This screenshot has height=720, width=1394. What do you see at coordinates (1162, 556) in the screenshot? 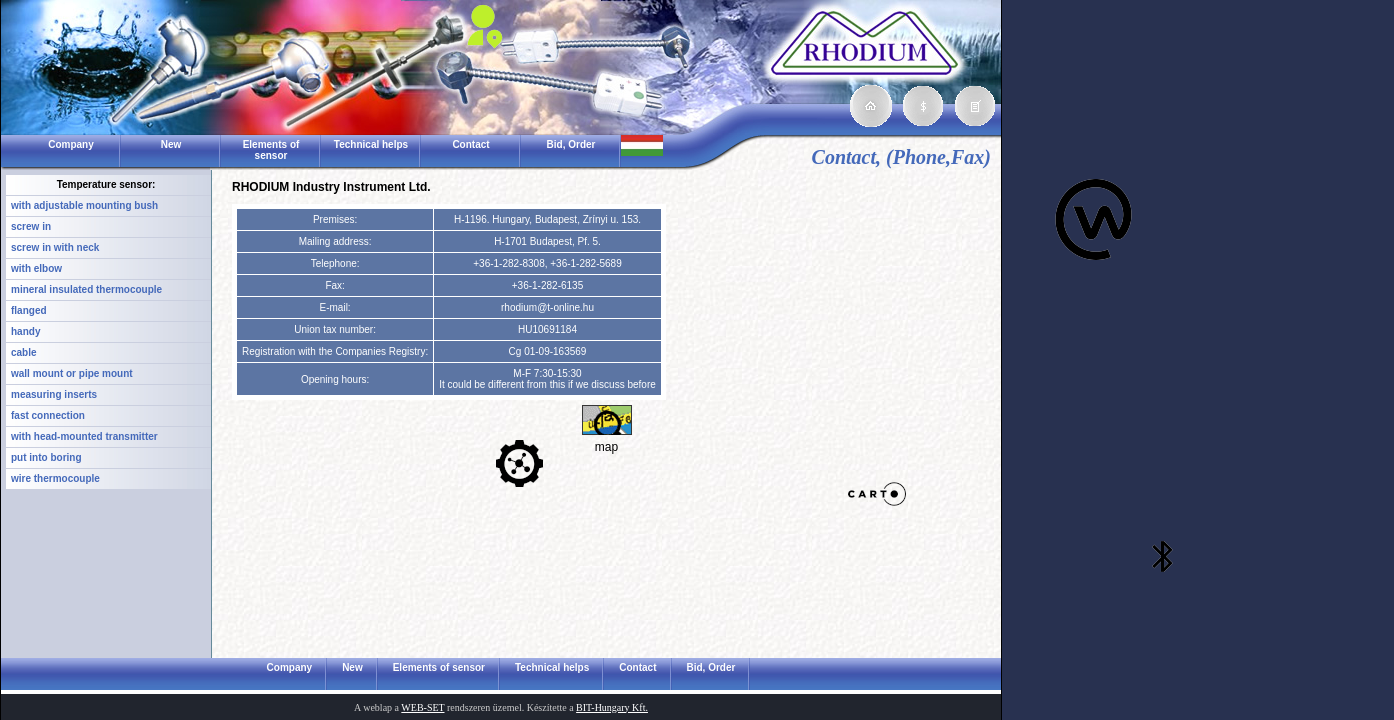
I see `toggle bluetooth connectivity on or off` at bounding box center [1162, 556].